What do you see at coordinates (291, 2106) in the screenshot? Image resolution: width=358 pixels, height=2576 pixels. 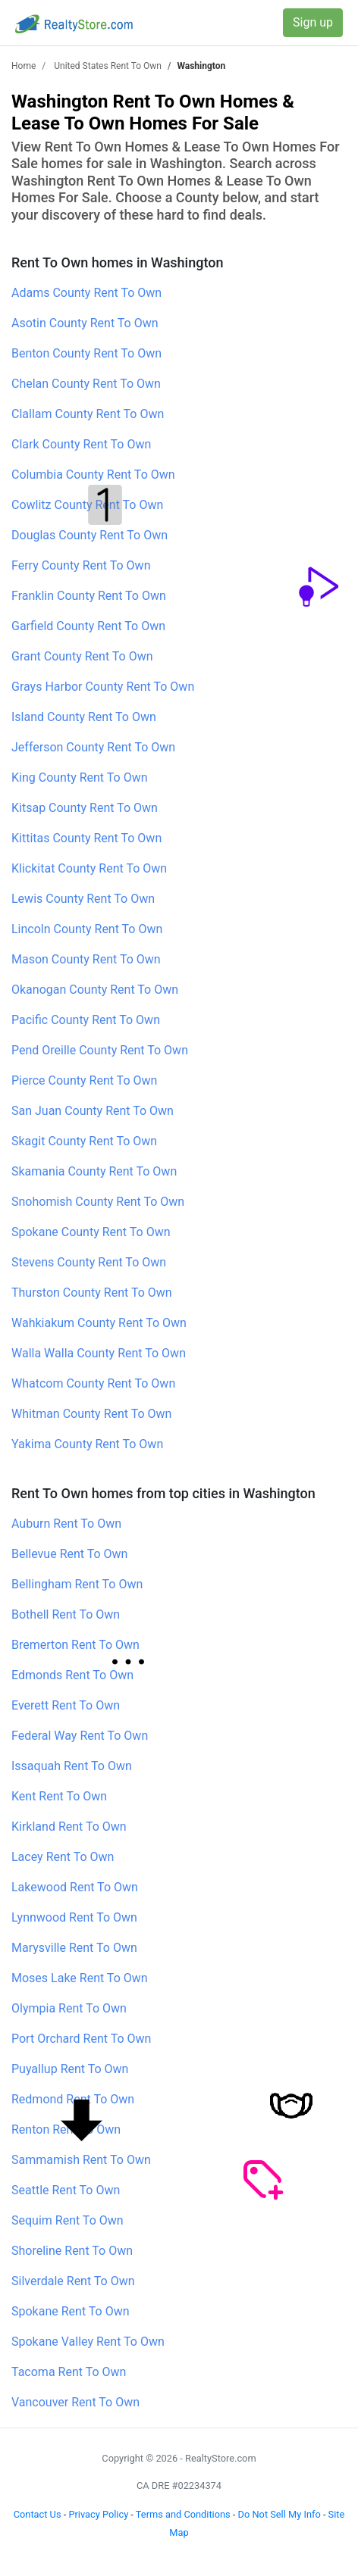 I see `indicates face mask required` at bounding box center [291, 2106].